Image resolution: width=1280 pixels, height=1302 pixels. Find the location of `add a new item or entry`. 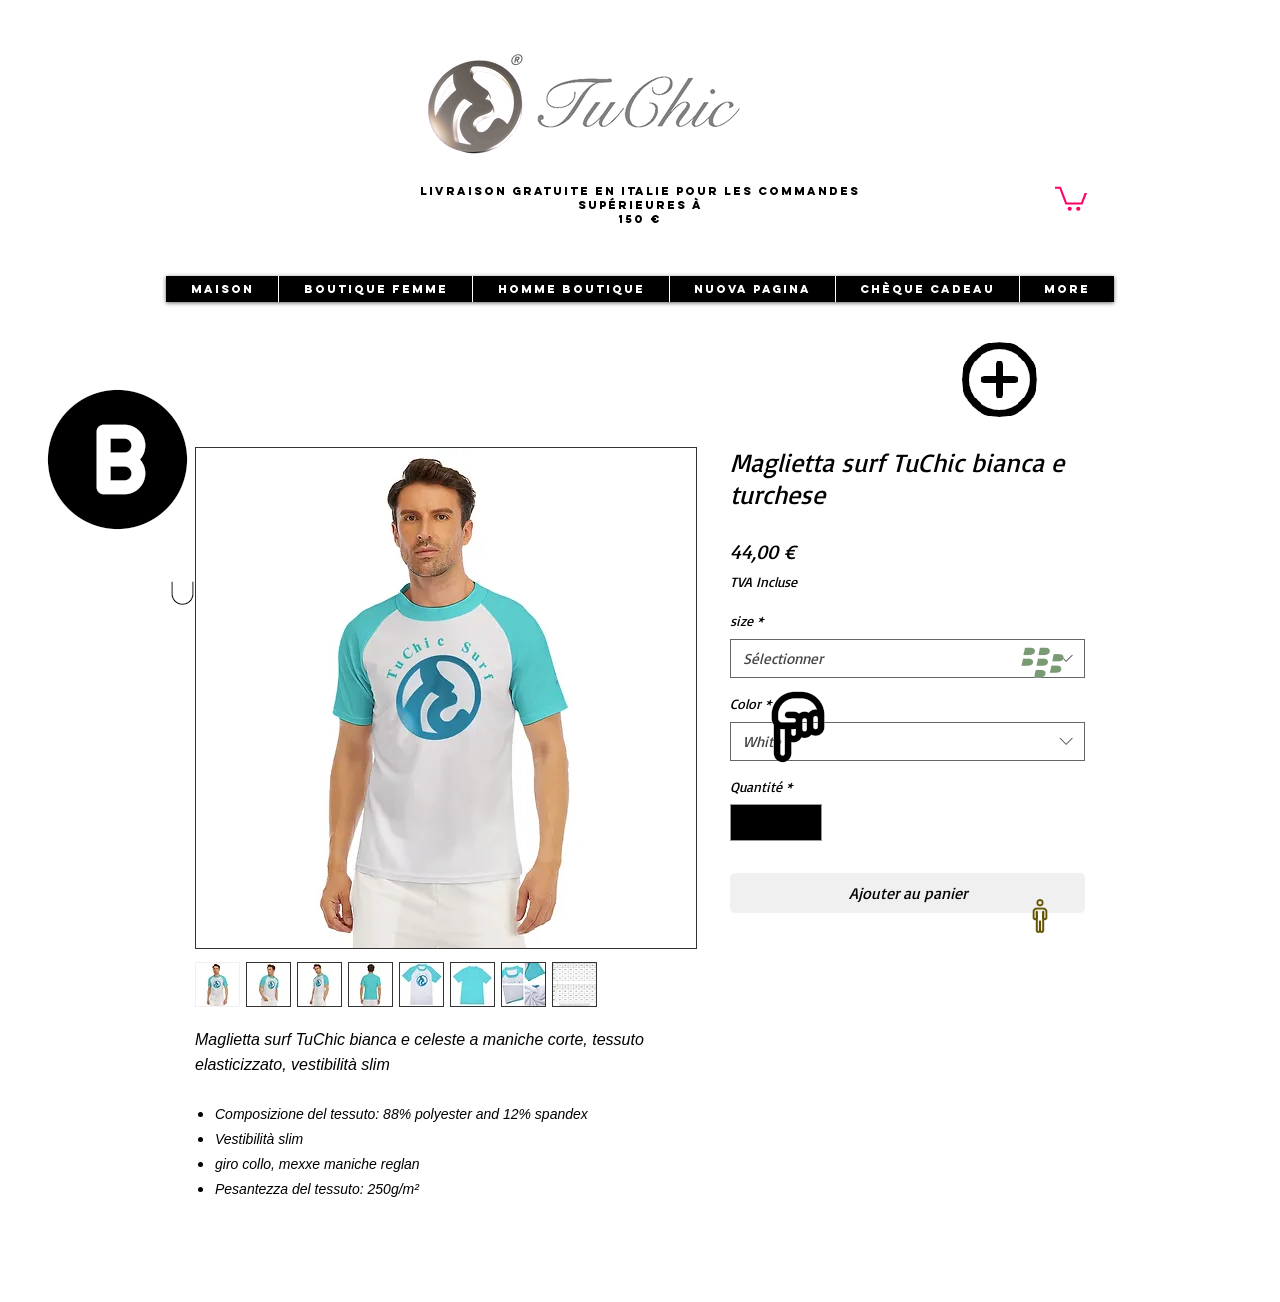

add a new item or entry is located at coordinates (999, 379).